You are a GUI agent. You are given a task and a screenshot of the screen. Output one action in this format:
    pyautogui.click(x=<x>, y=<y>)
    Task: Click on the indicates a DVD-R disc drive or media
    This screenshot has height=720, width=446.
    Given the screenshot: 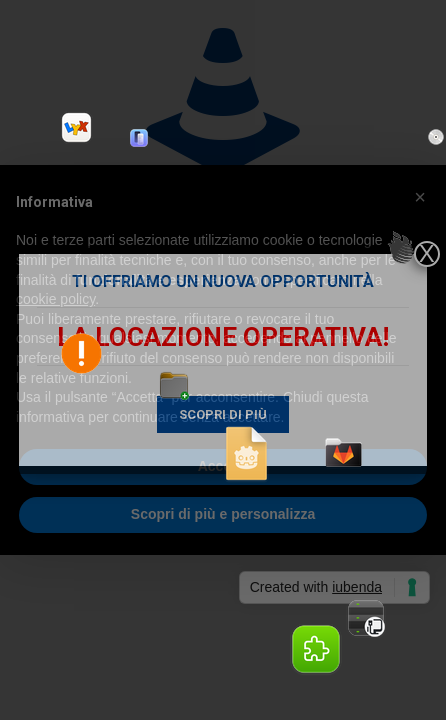 What is the action you would take?
    pyautogui.click(x=436, y=137)
    